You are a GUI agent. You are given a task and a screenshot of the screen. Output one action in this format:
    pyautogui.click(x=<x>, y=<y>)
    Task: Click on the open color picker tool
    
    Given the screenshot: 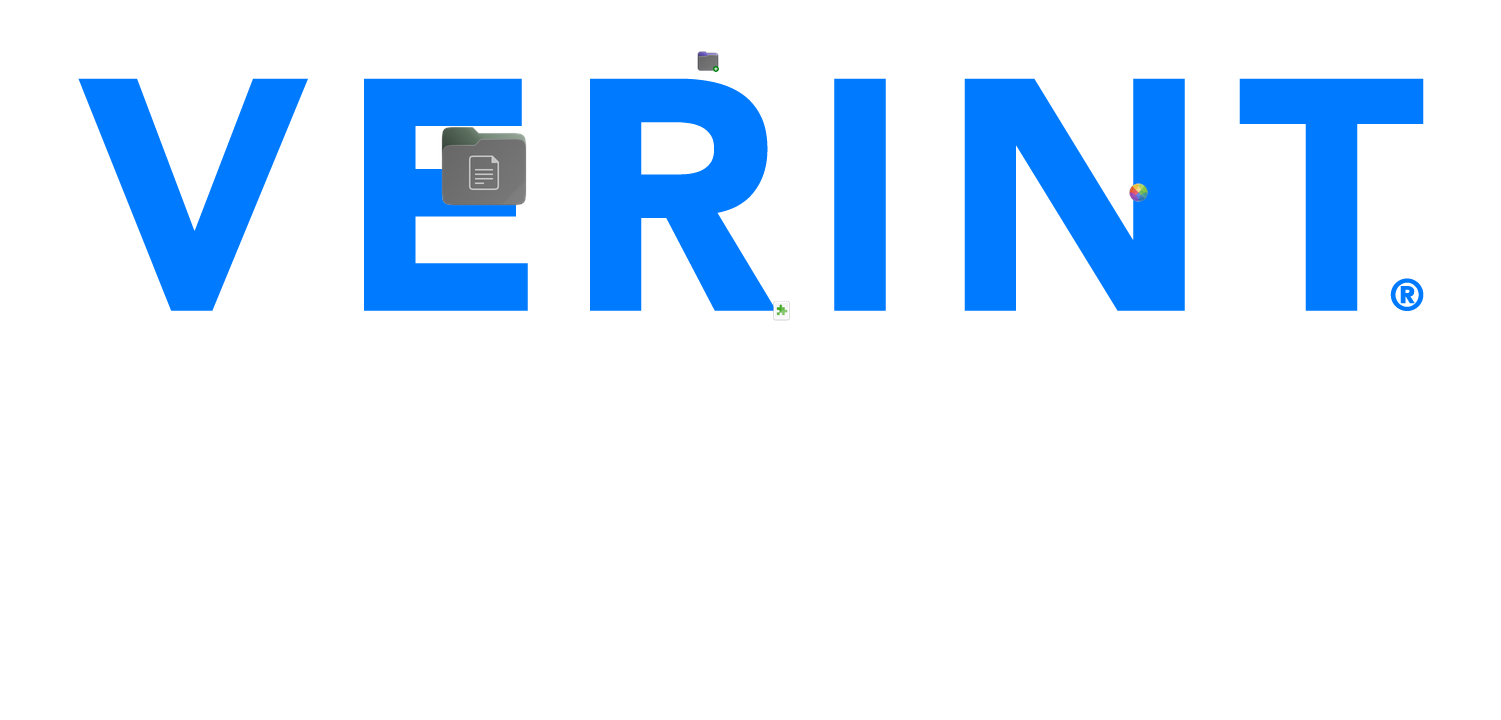 What is the action you would take?
    pyautogui.click(x=1138, y=192)
    